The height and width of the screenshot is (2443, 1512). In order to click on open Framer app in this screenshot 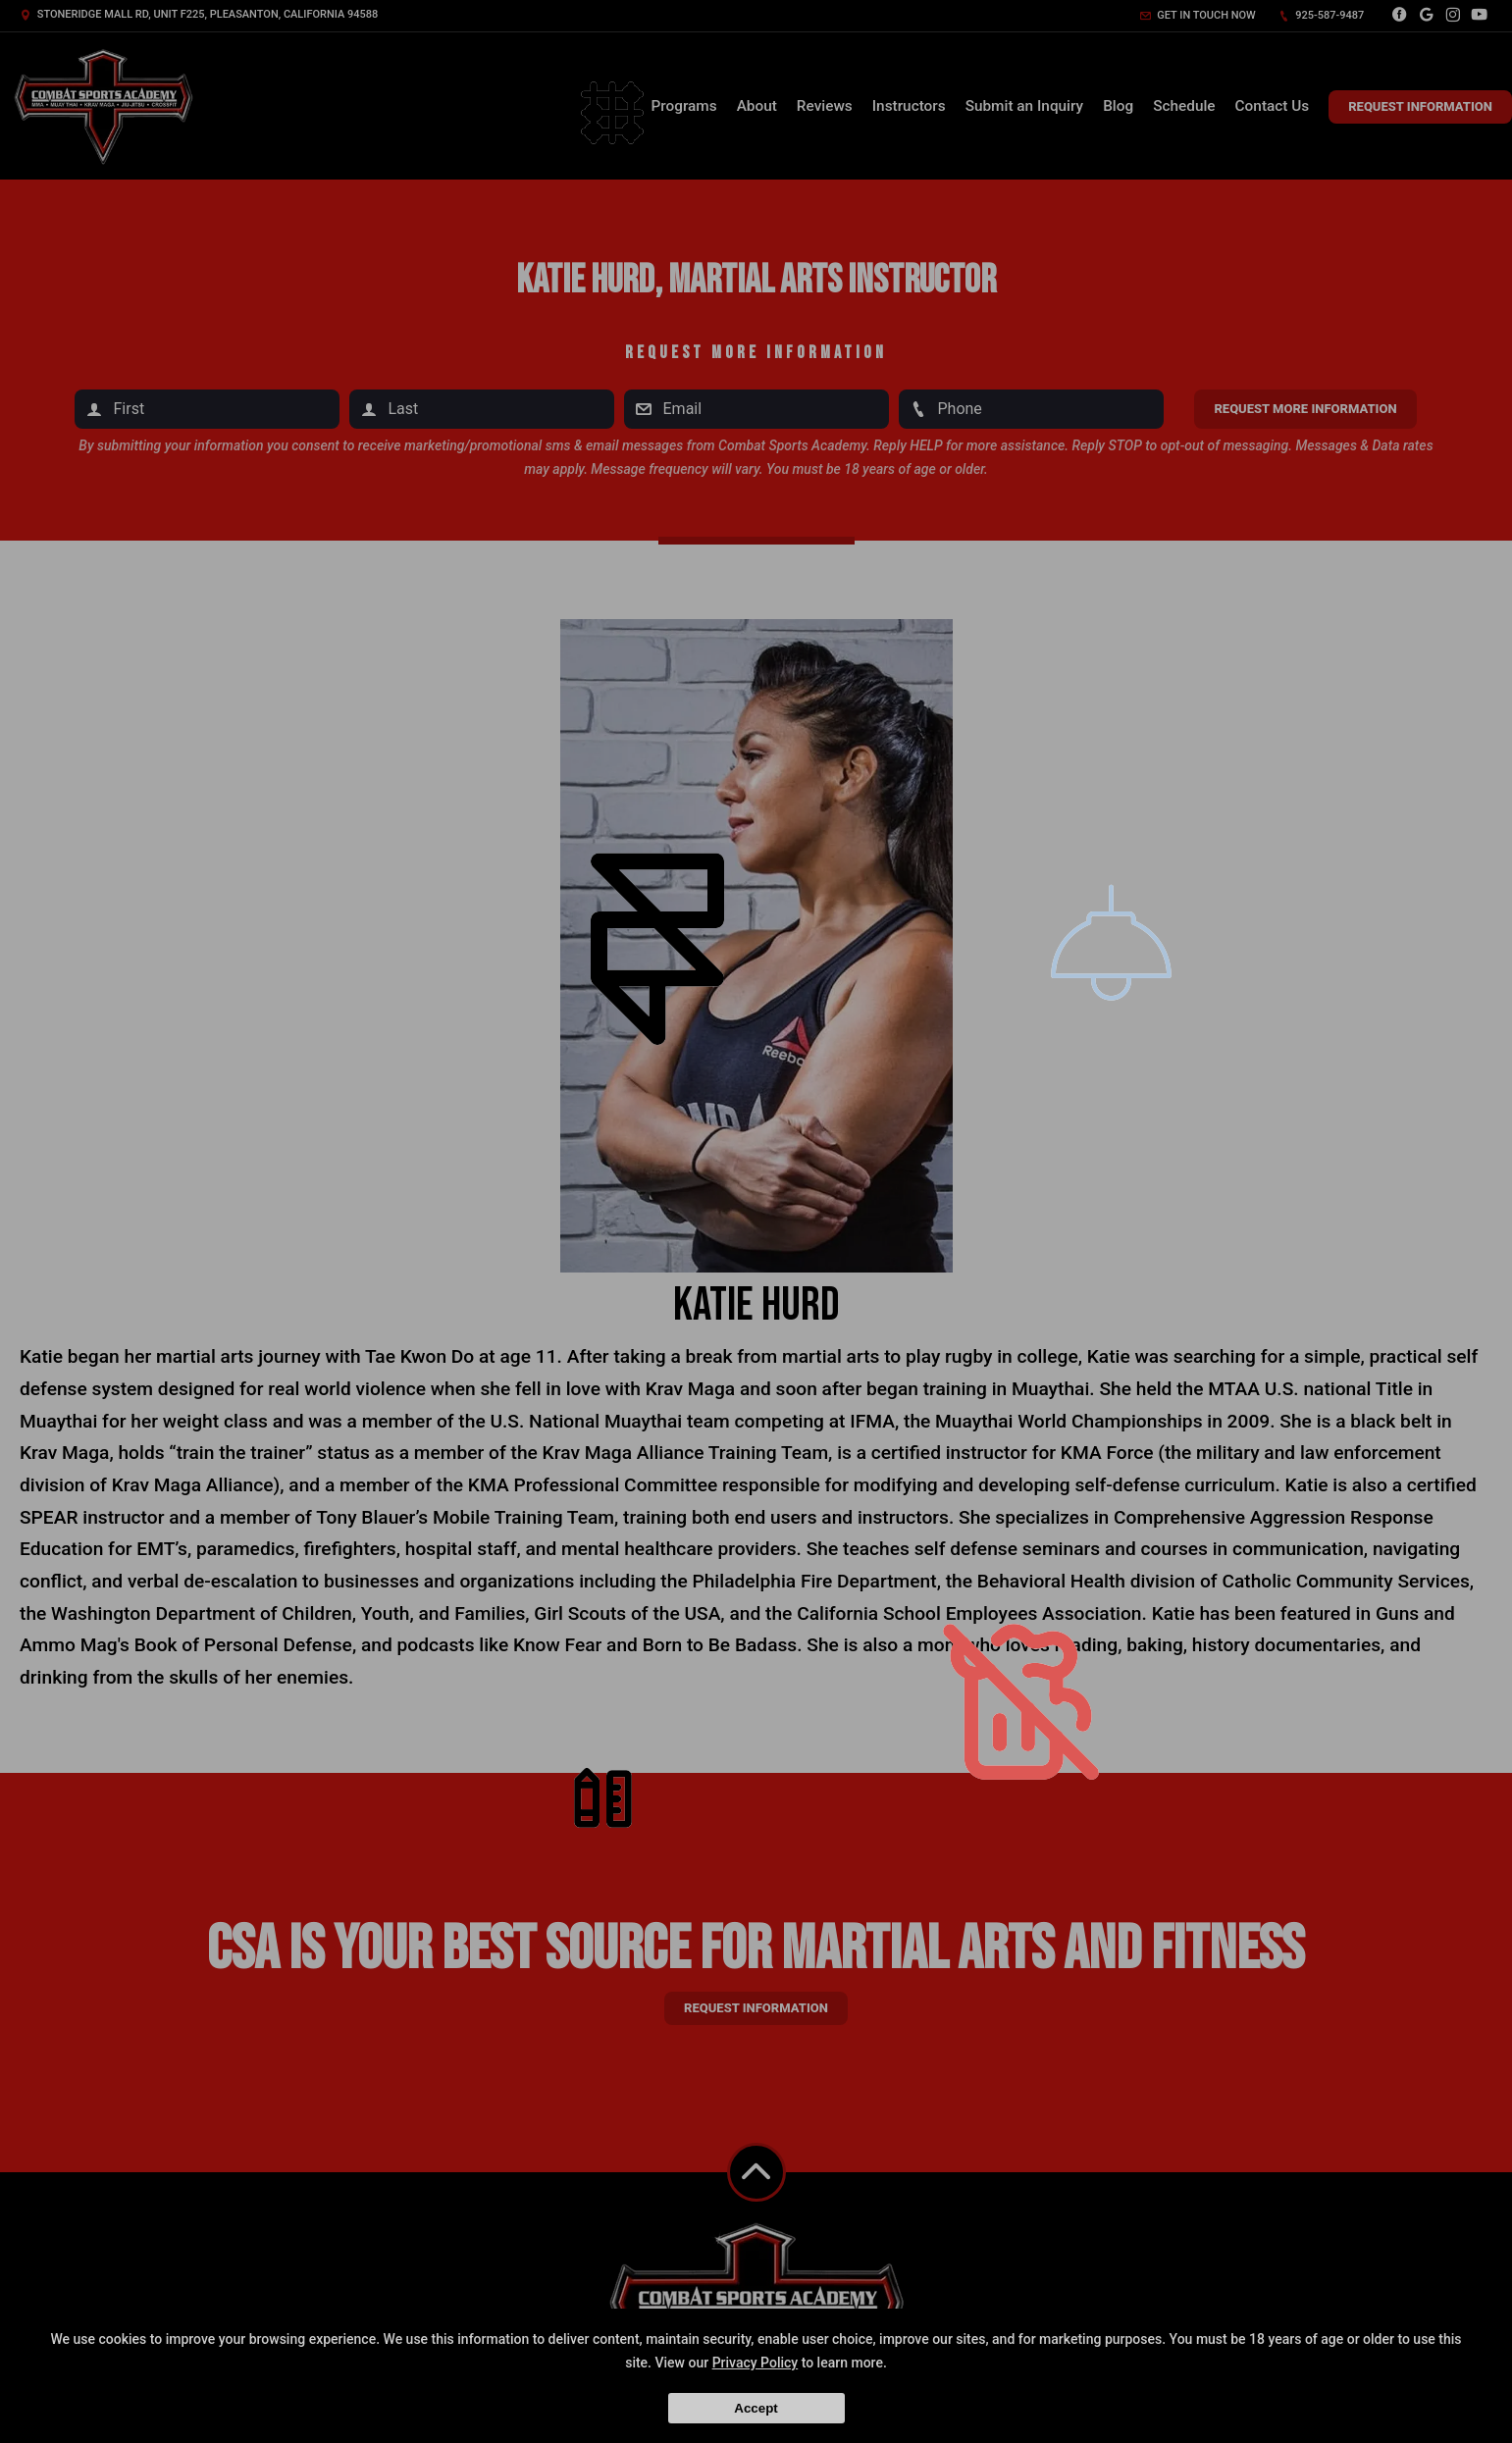, I will do `click(657, 945)`.